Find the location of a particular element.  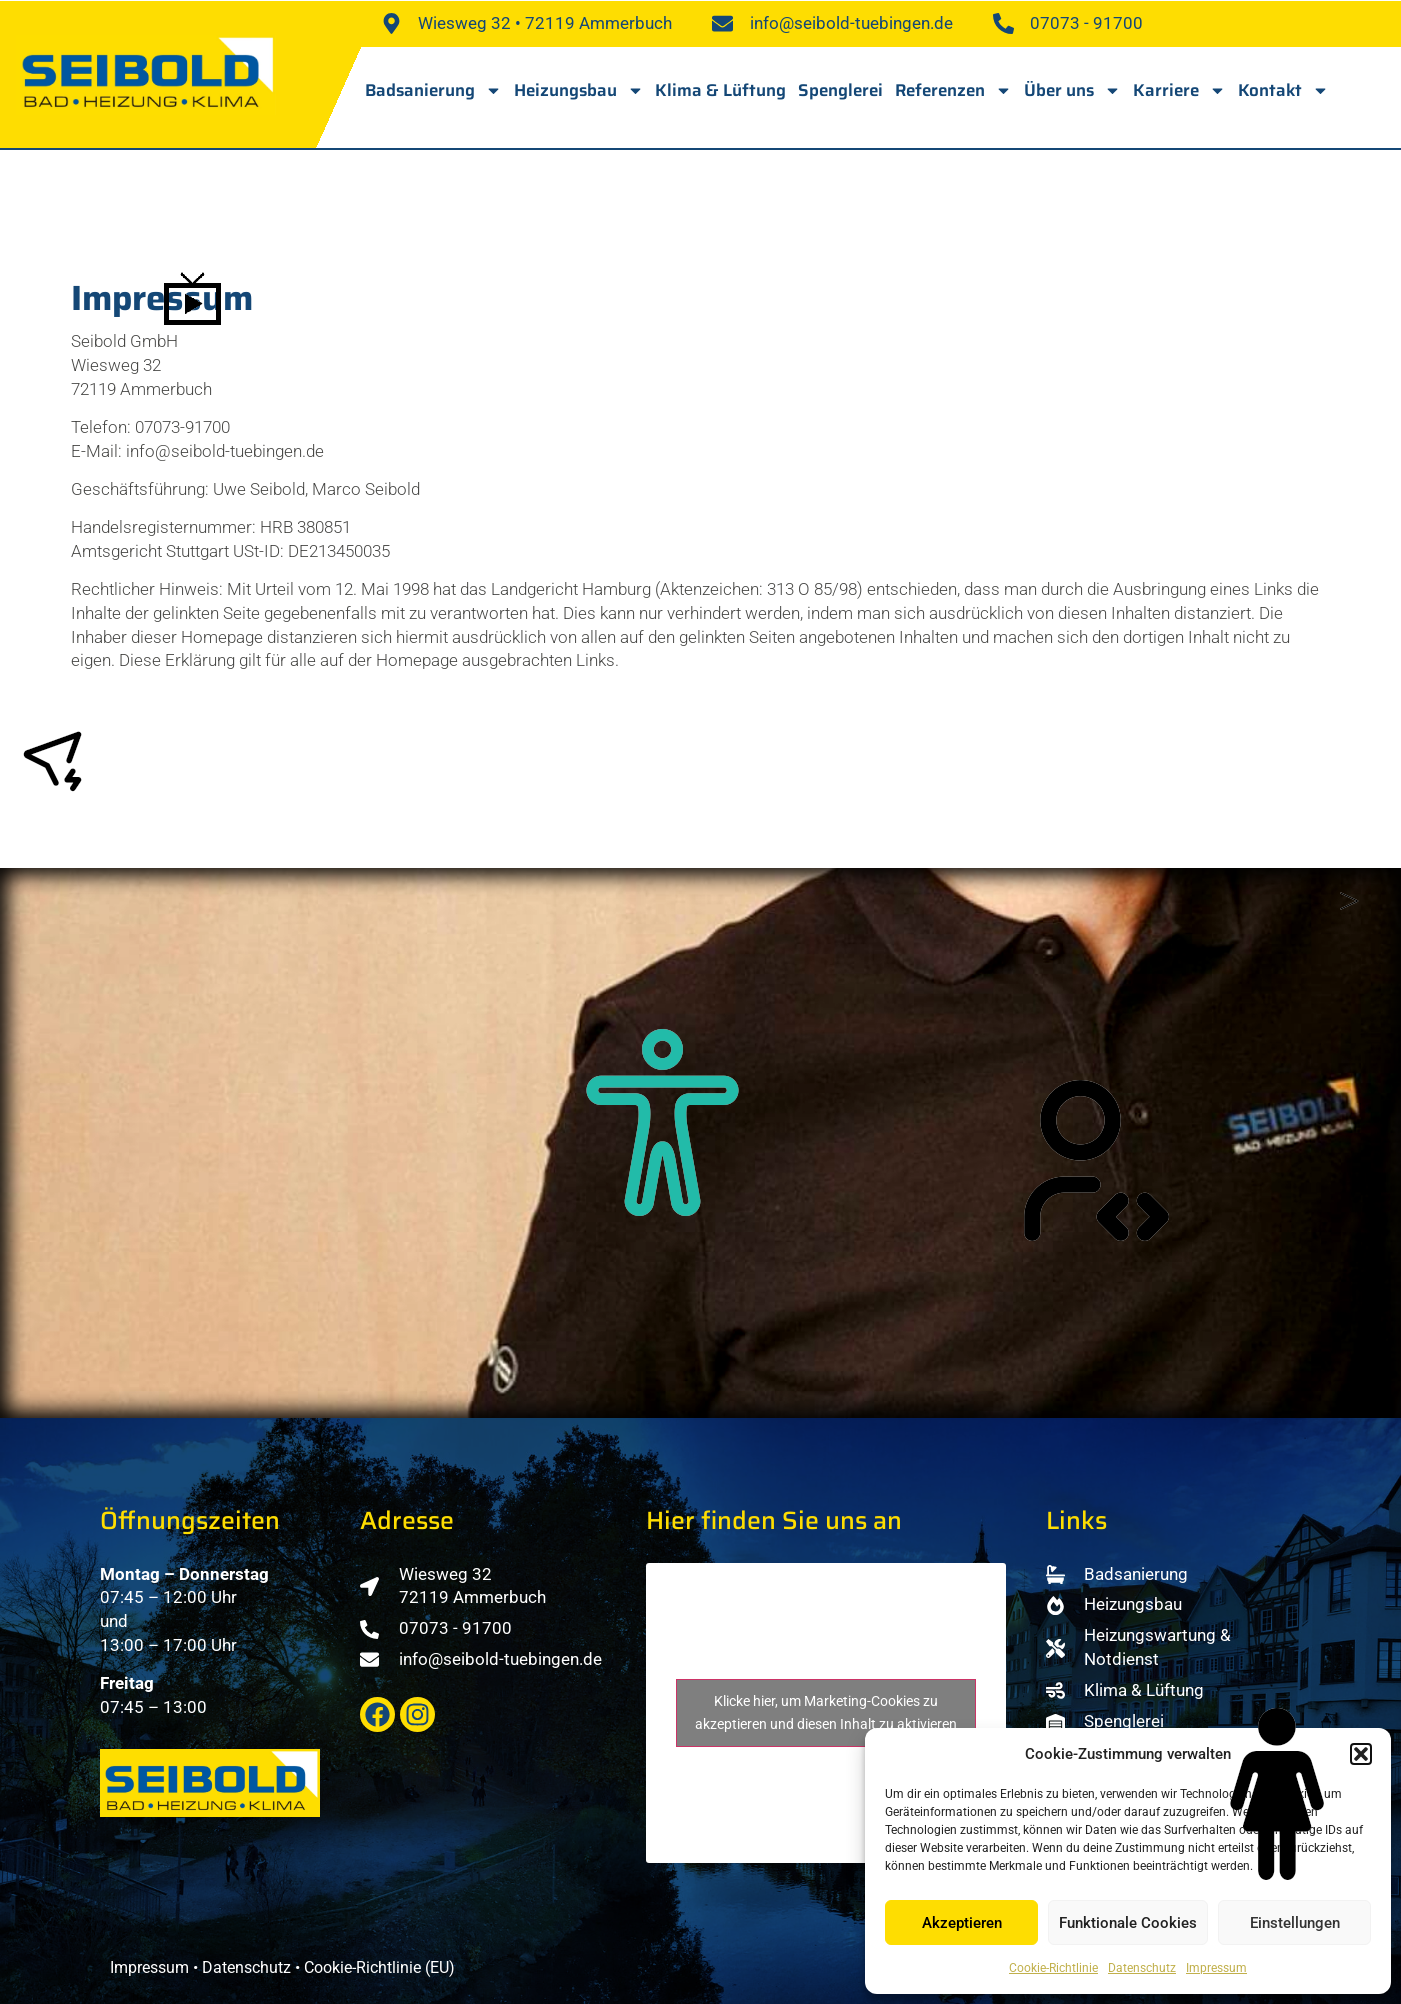

view developer profile is located at coordinates (1080, 1160).